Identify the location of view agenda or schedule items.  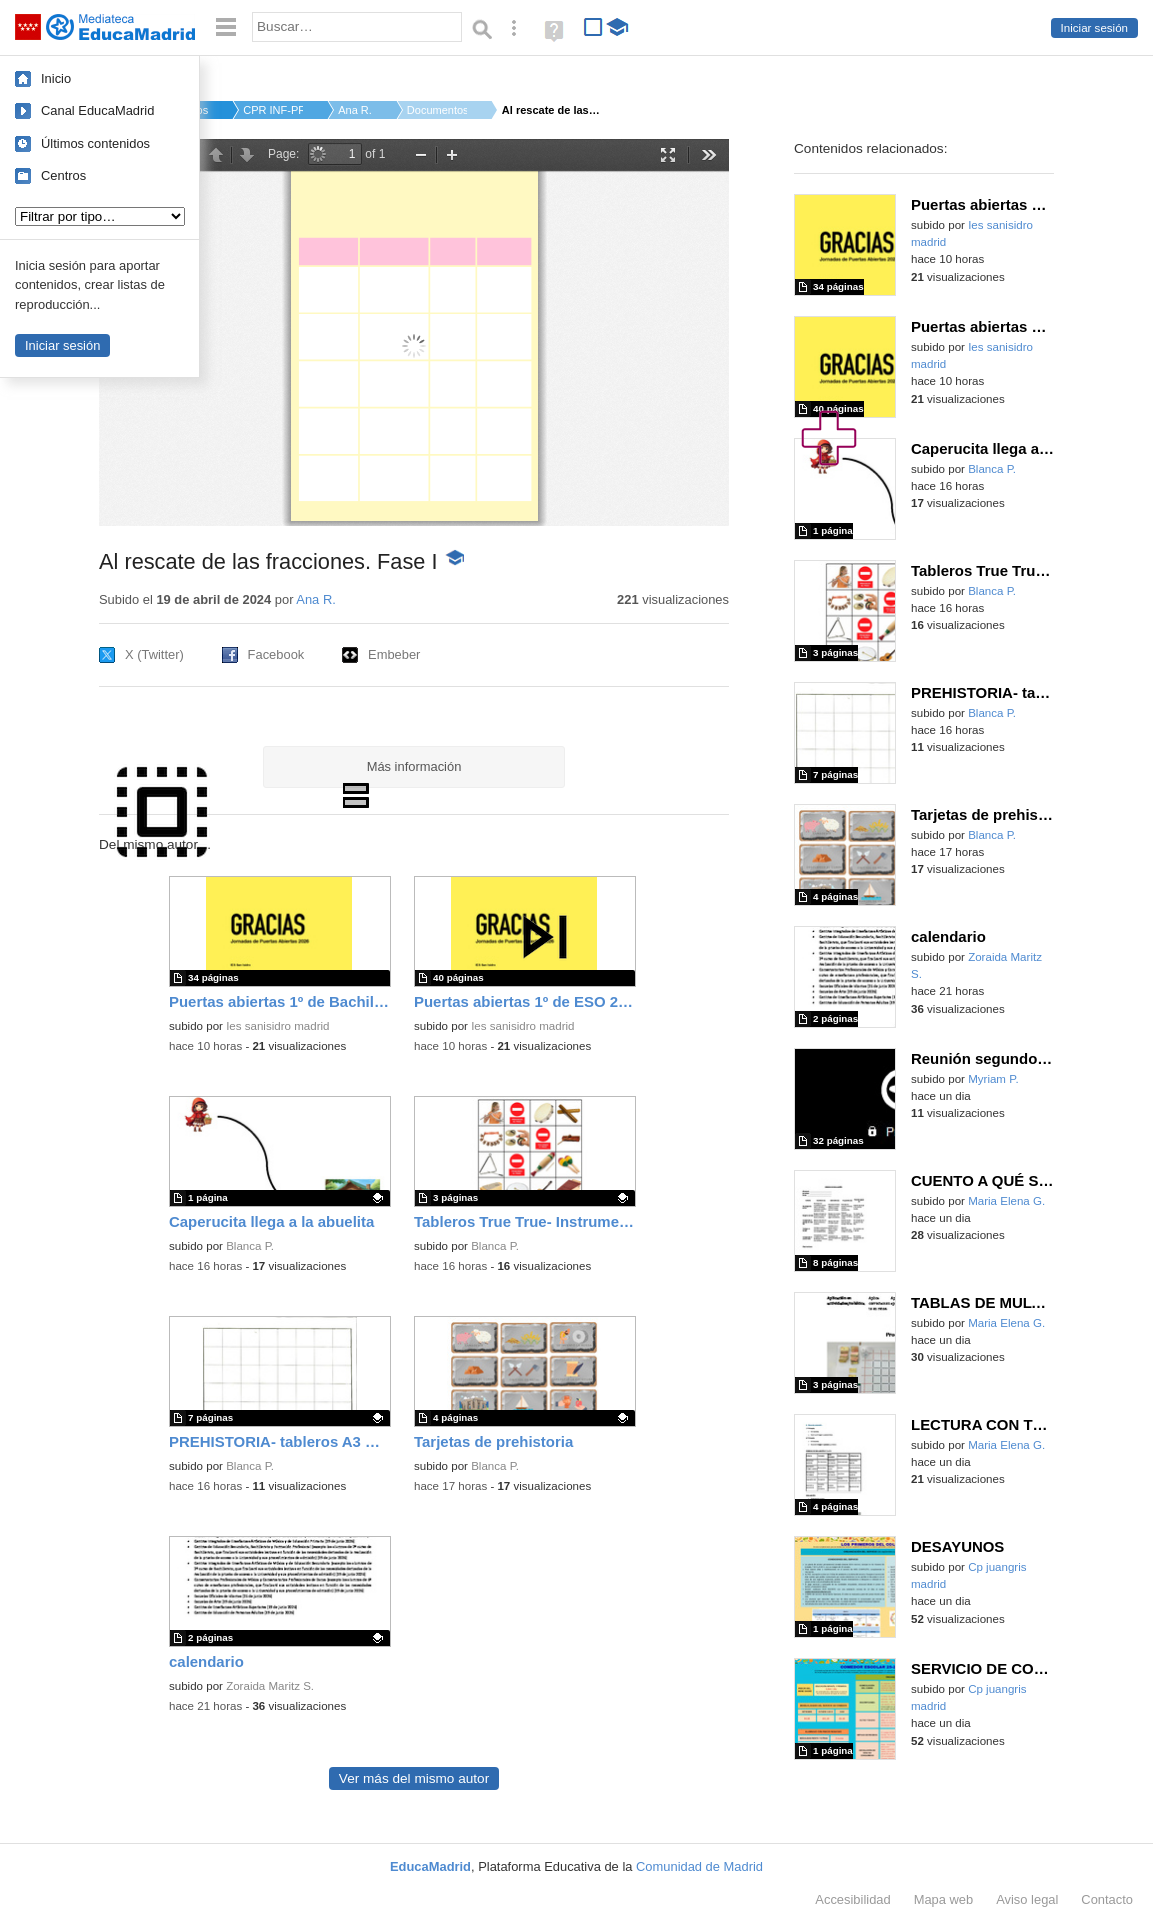
(356, 795).